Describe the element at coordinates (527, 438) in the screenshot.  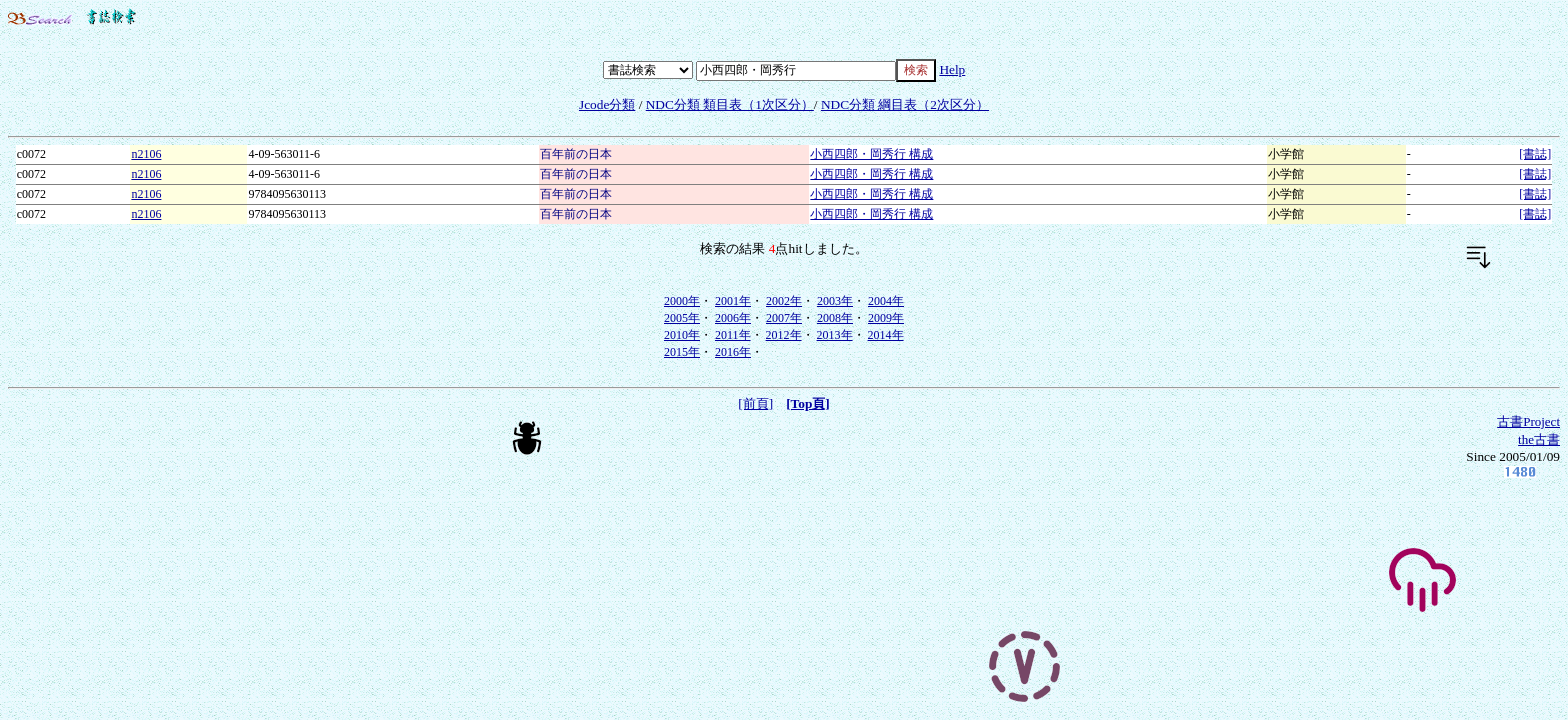
I see `report a bug or issue` at that location.